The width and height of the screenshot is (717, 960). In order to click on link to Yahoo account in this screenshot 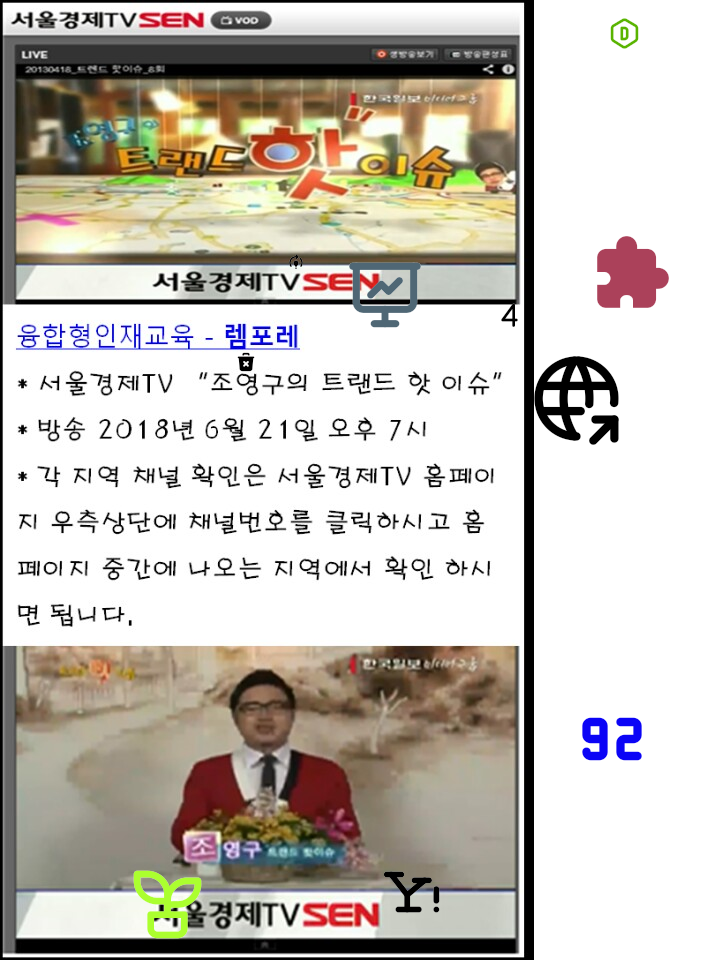, I will do `click(413, 892)`.